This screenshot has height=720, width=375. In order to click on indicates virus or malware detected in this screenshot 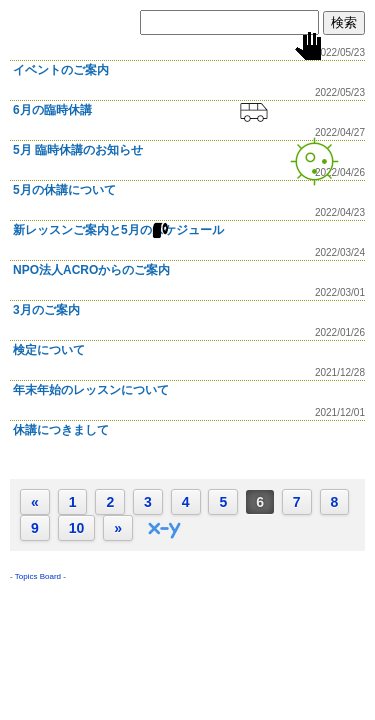, I will do `click(314, 161)`.